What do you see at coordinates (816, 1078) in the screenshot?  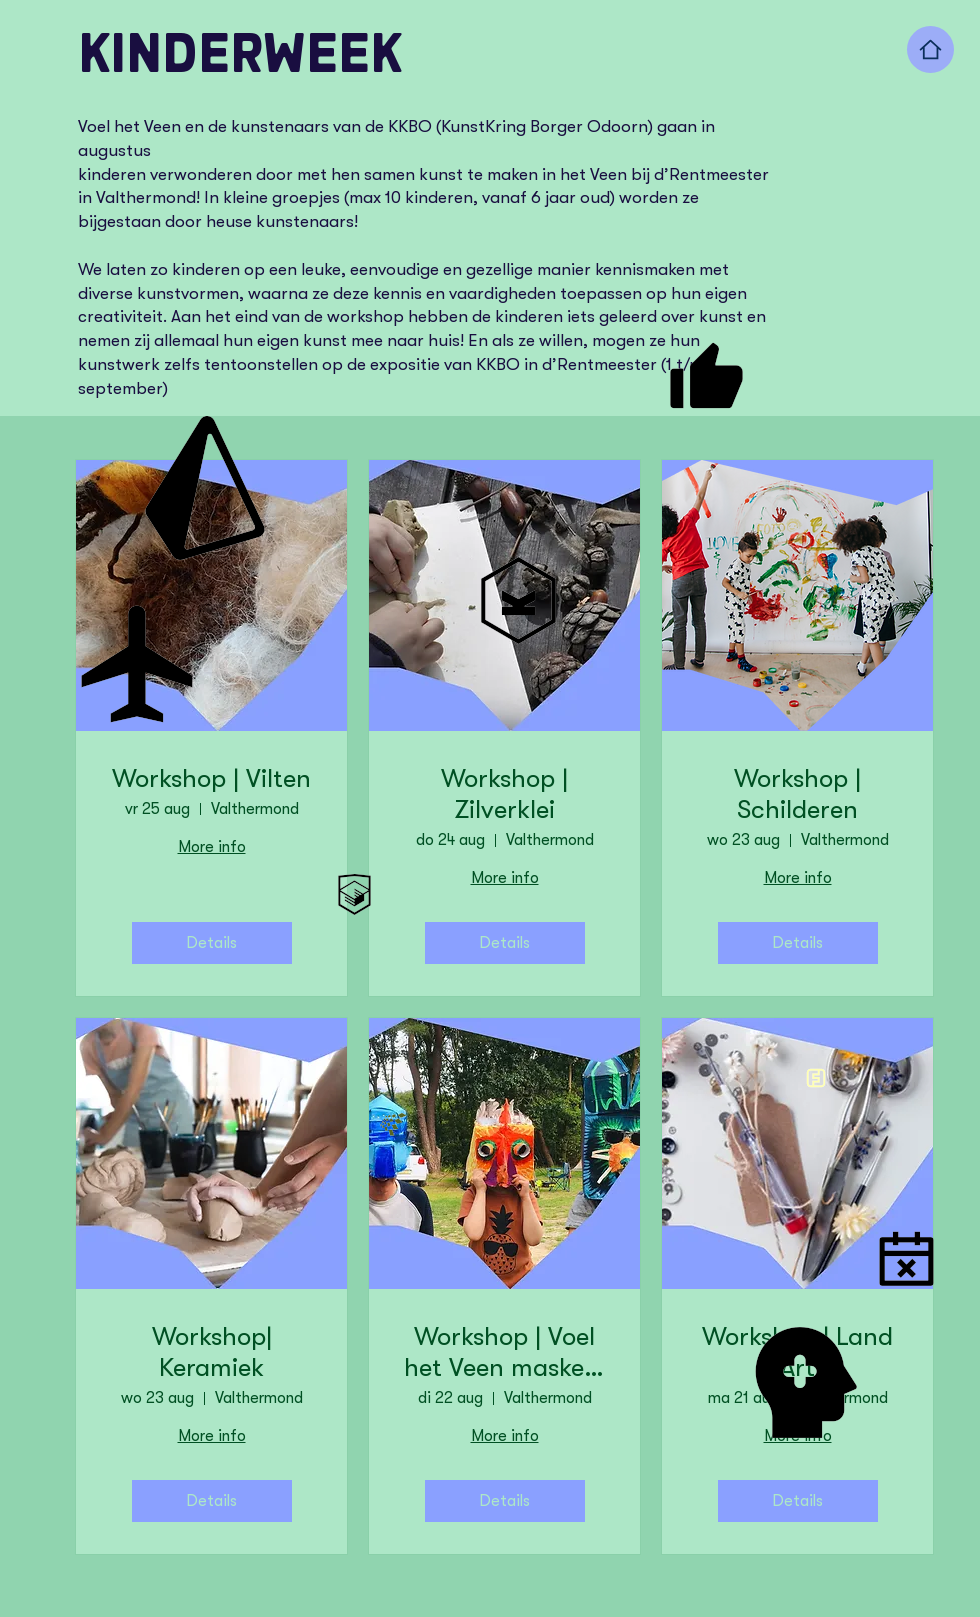 I see `open friendica social network` at bounding box center [816, 1078].